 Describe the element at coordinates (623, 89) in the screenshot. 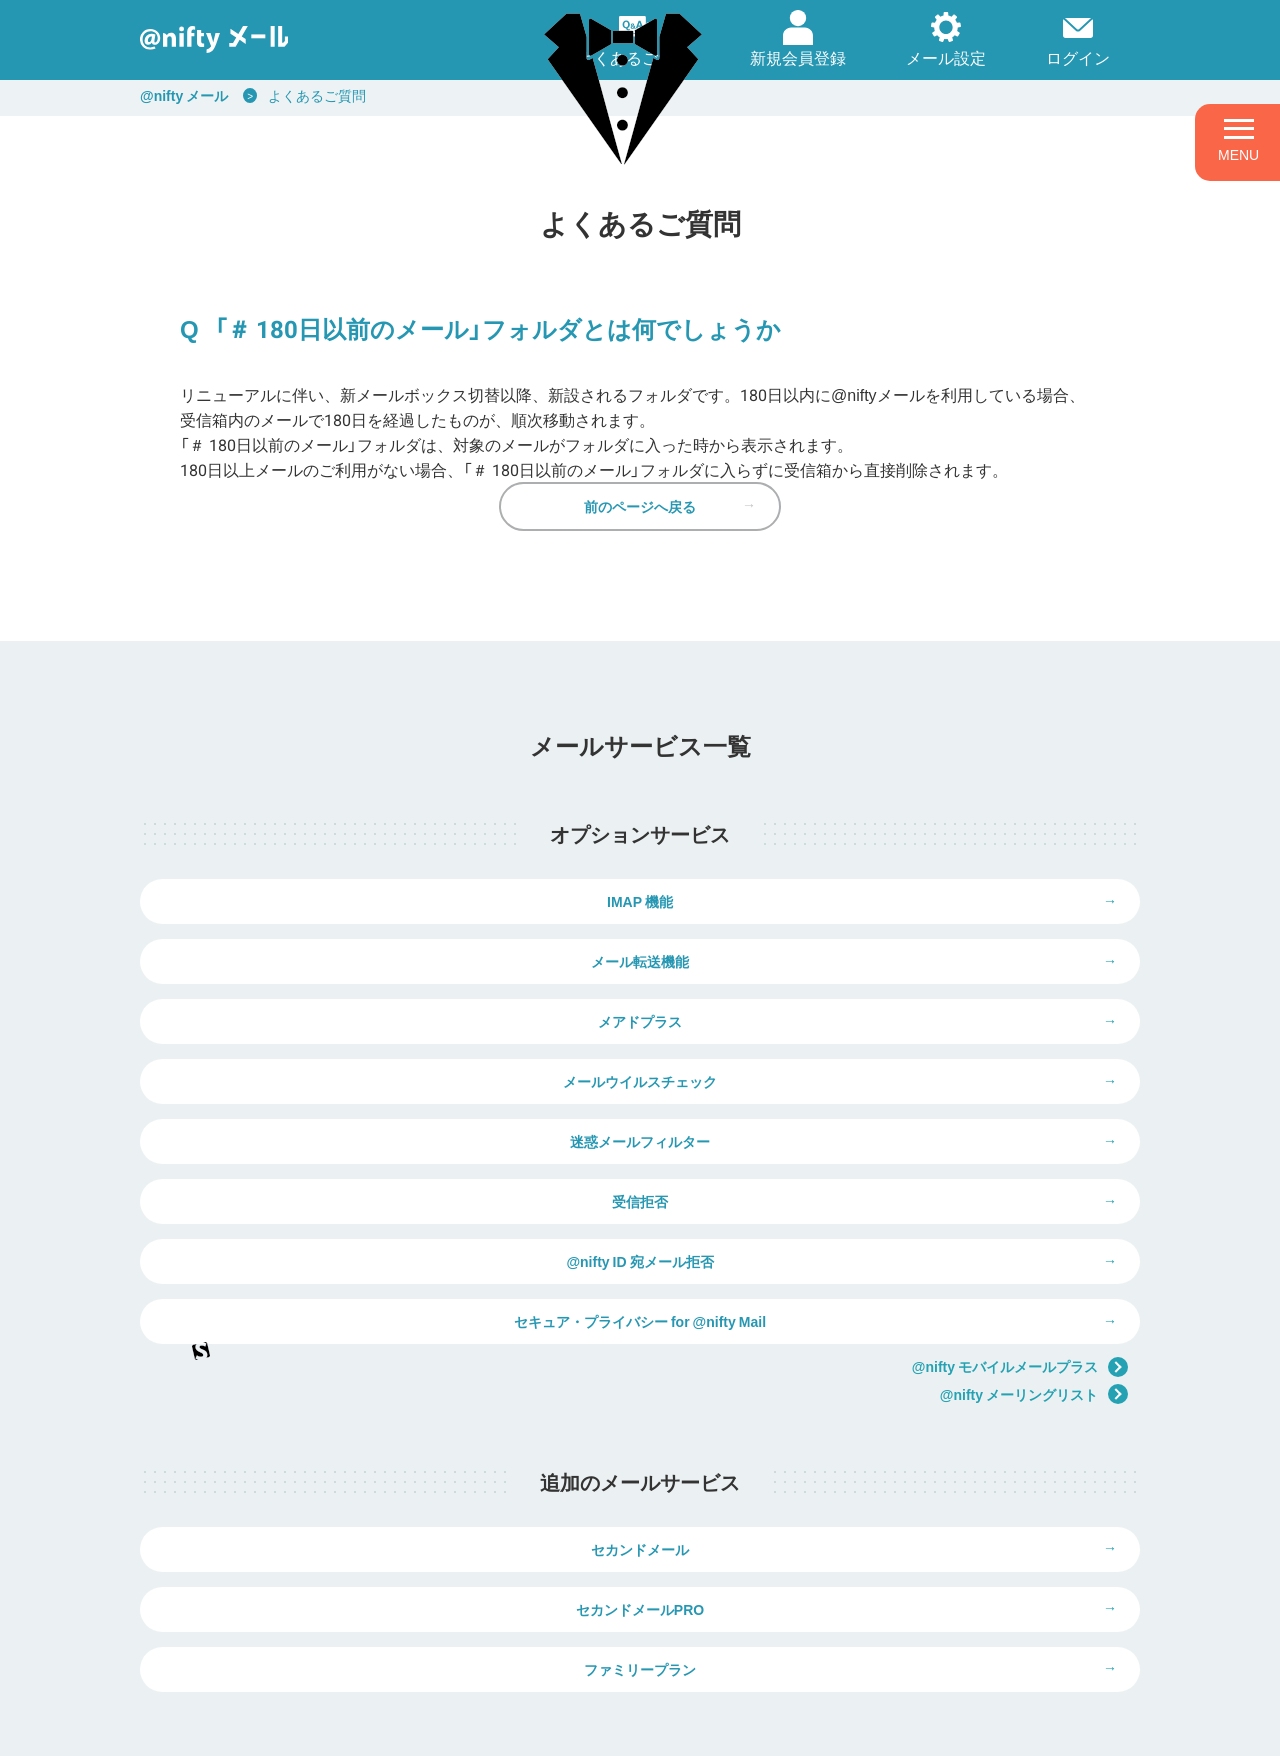

I see `stylelint CSS linting tool logo` at that location.